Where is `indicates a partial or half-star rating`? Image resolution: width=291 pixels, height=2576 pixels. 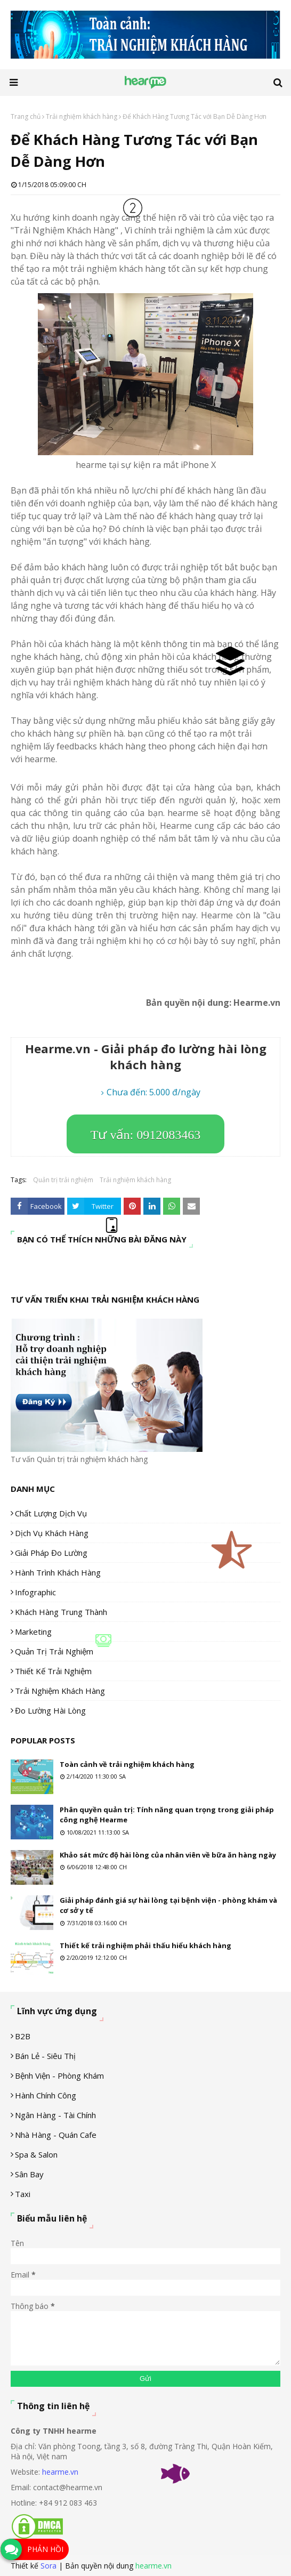 indicates a partial or half-star rating is located at coordinates (231, 1549).